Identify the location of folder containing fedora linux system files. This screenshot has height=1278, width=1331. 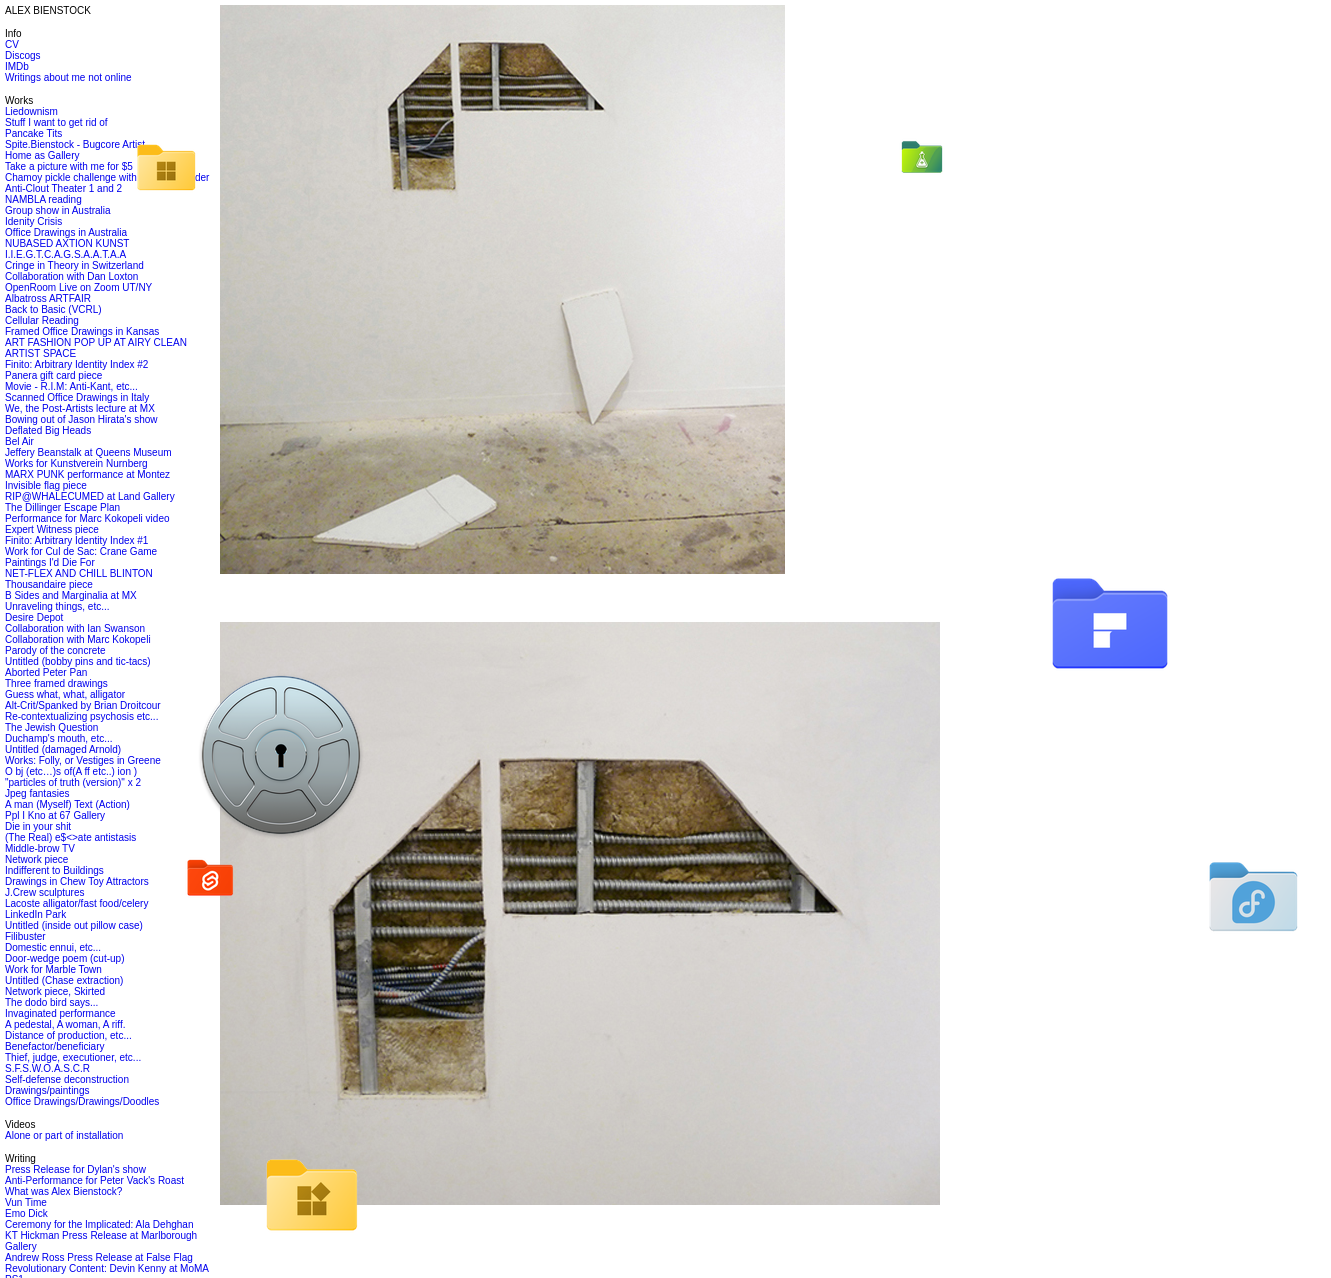
(1253, 899).